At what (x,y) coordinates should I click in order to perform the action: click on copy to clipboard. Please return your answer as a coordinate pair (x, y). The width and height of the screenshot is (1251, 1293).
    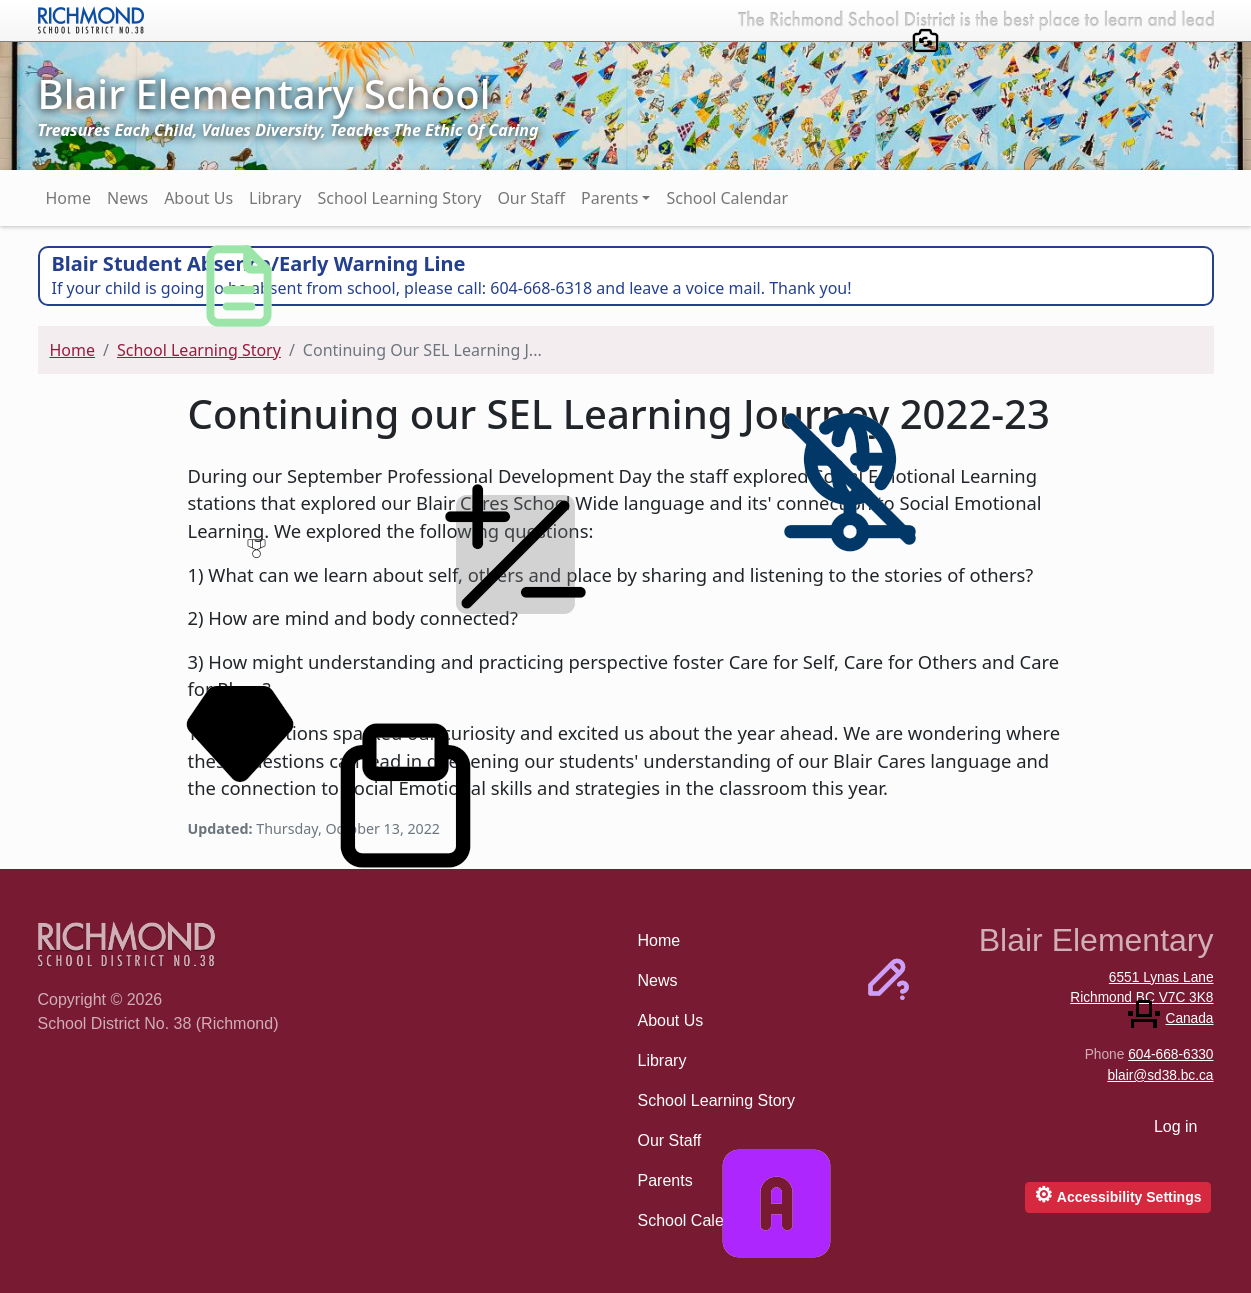
    Looking at the image, I should click on (405, 795).